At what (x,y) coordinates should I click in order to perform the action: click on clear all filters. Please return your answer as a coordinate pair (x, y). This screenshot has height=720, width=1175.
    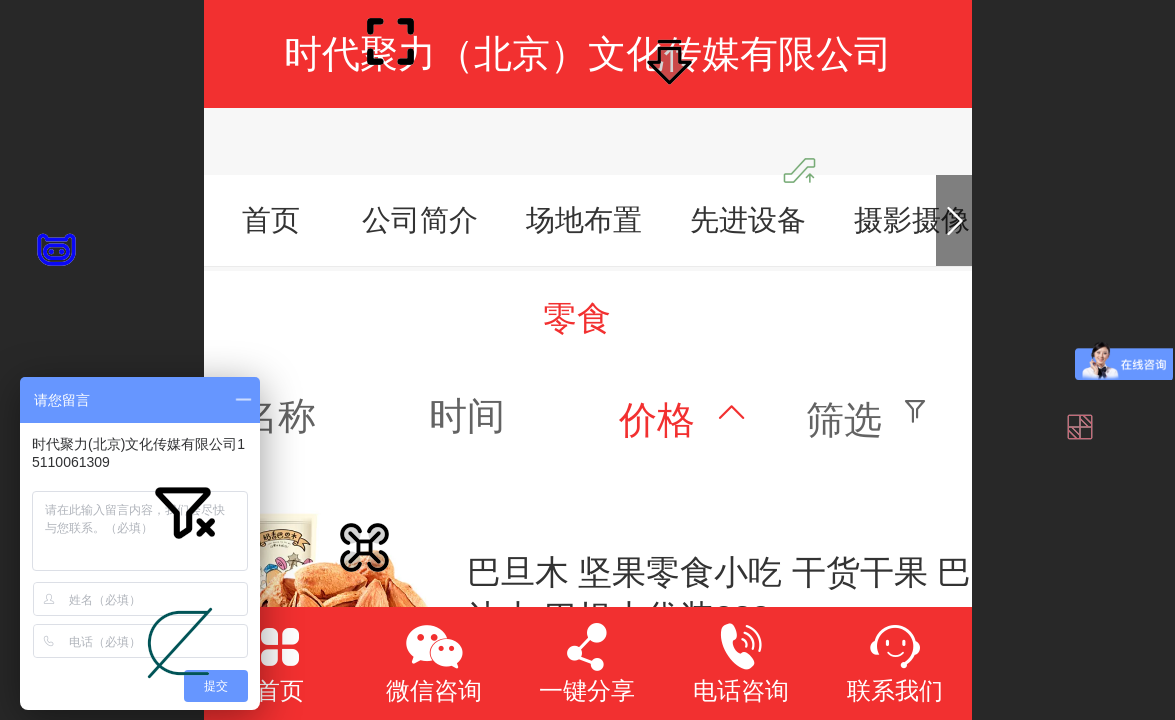
    Looking at the image, I should click on (183, 511).